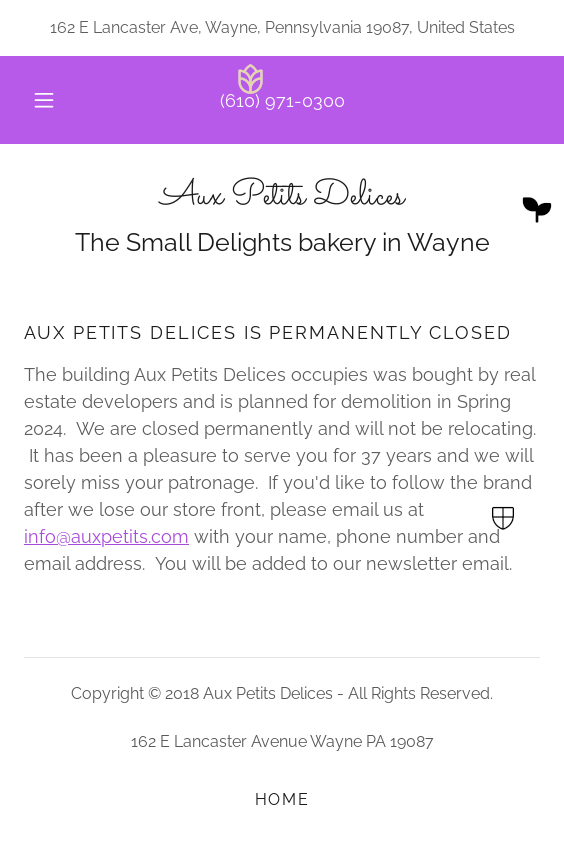  I want to click on indicates eco-friendly or sustainable option, so click(537, 210).